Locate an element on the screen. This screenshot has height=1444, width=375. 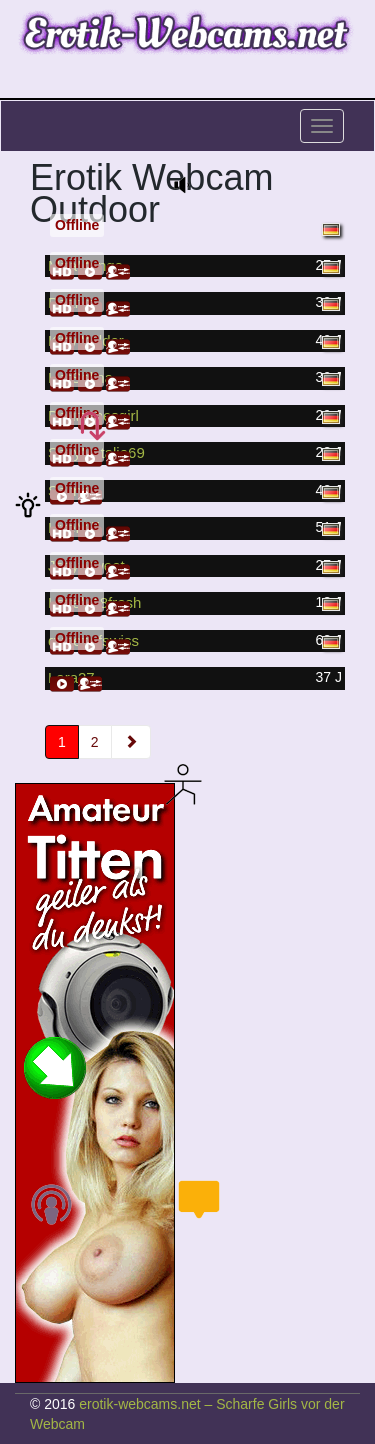
adjust volume to low level is located at coordinates (183, 185).